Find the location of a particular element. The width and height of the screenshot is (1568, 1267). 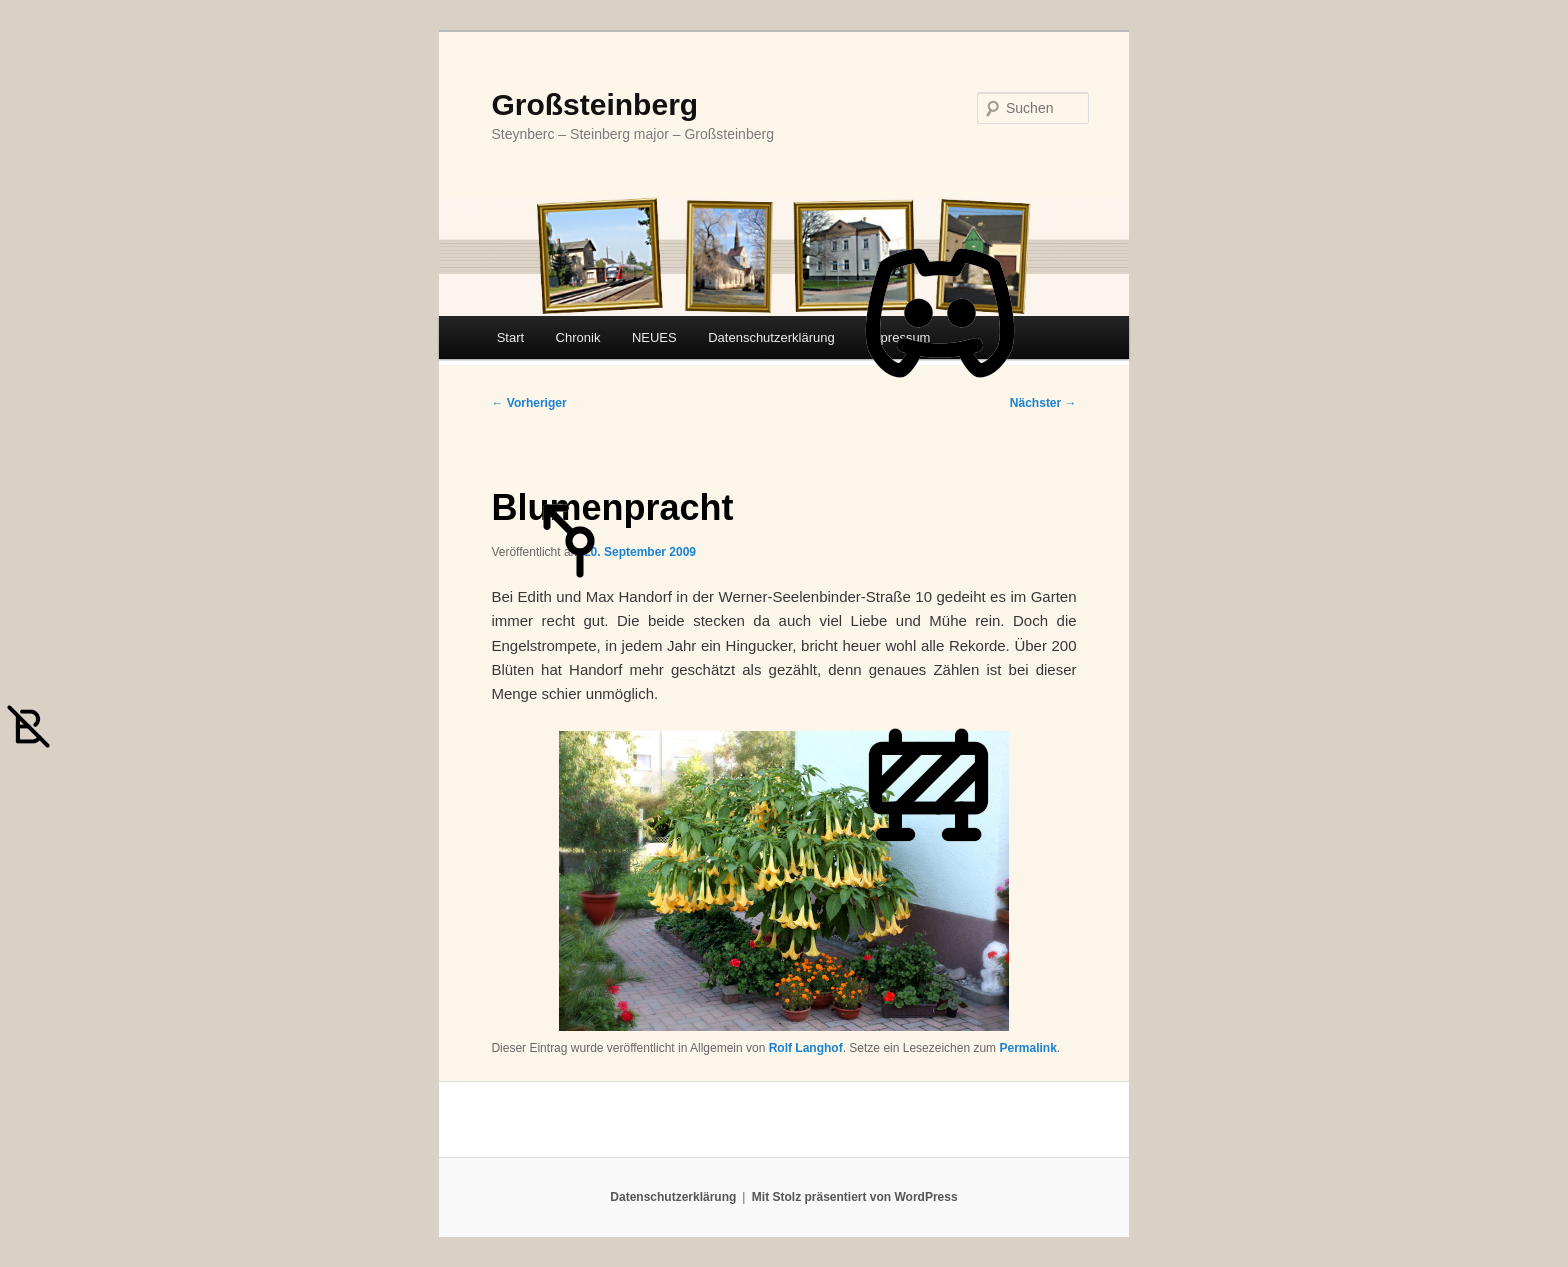

disable bold text formatting is located at coordinates (28, 726).